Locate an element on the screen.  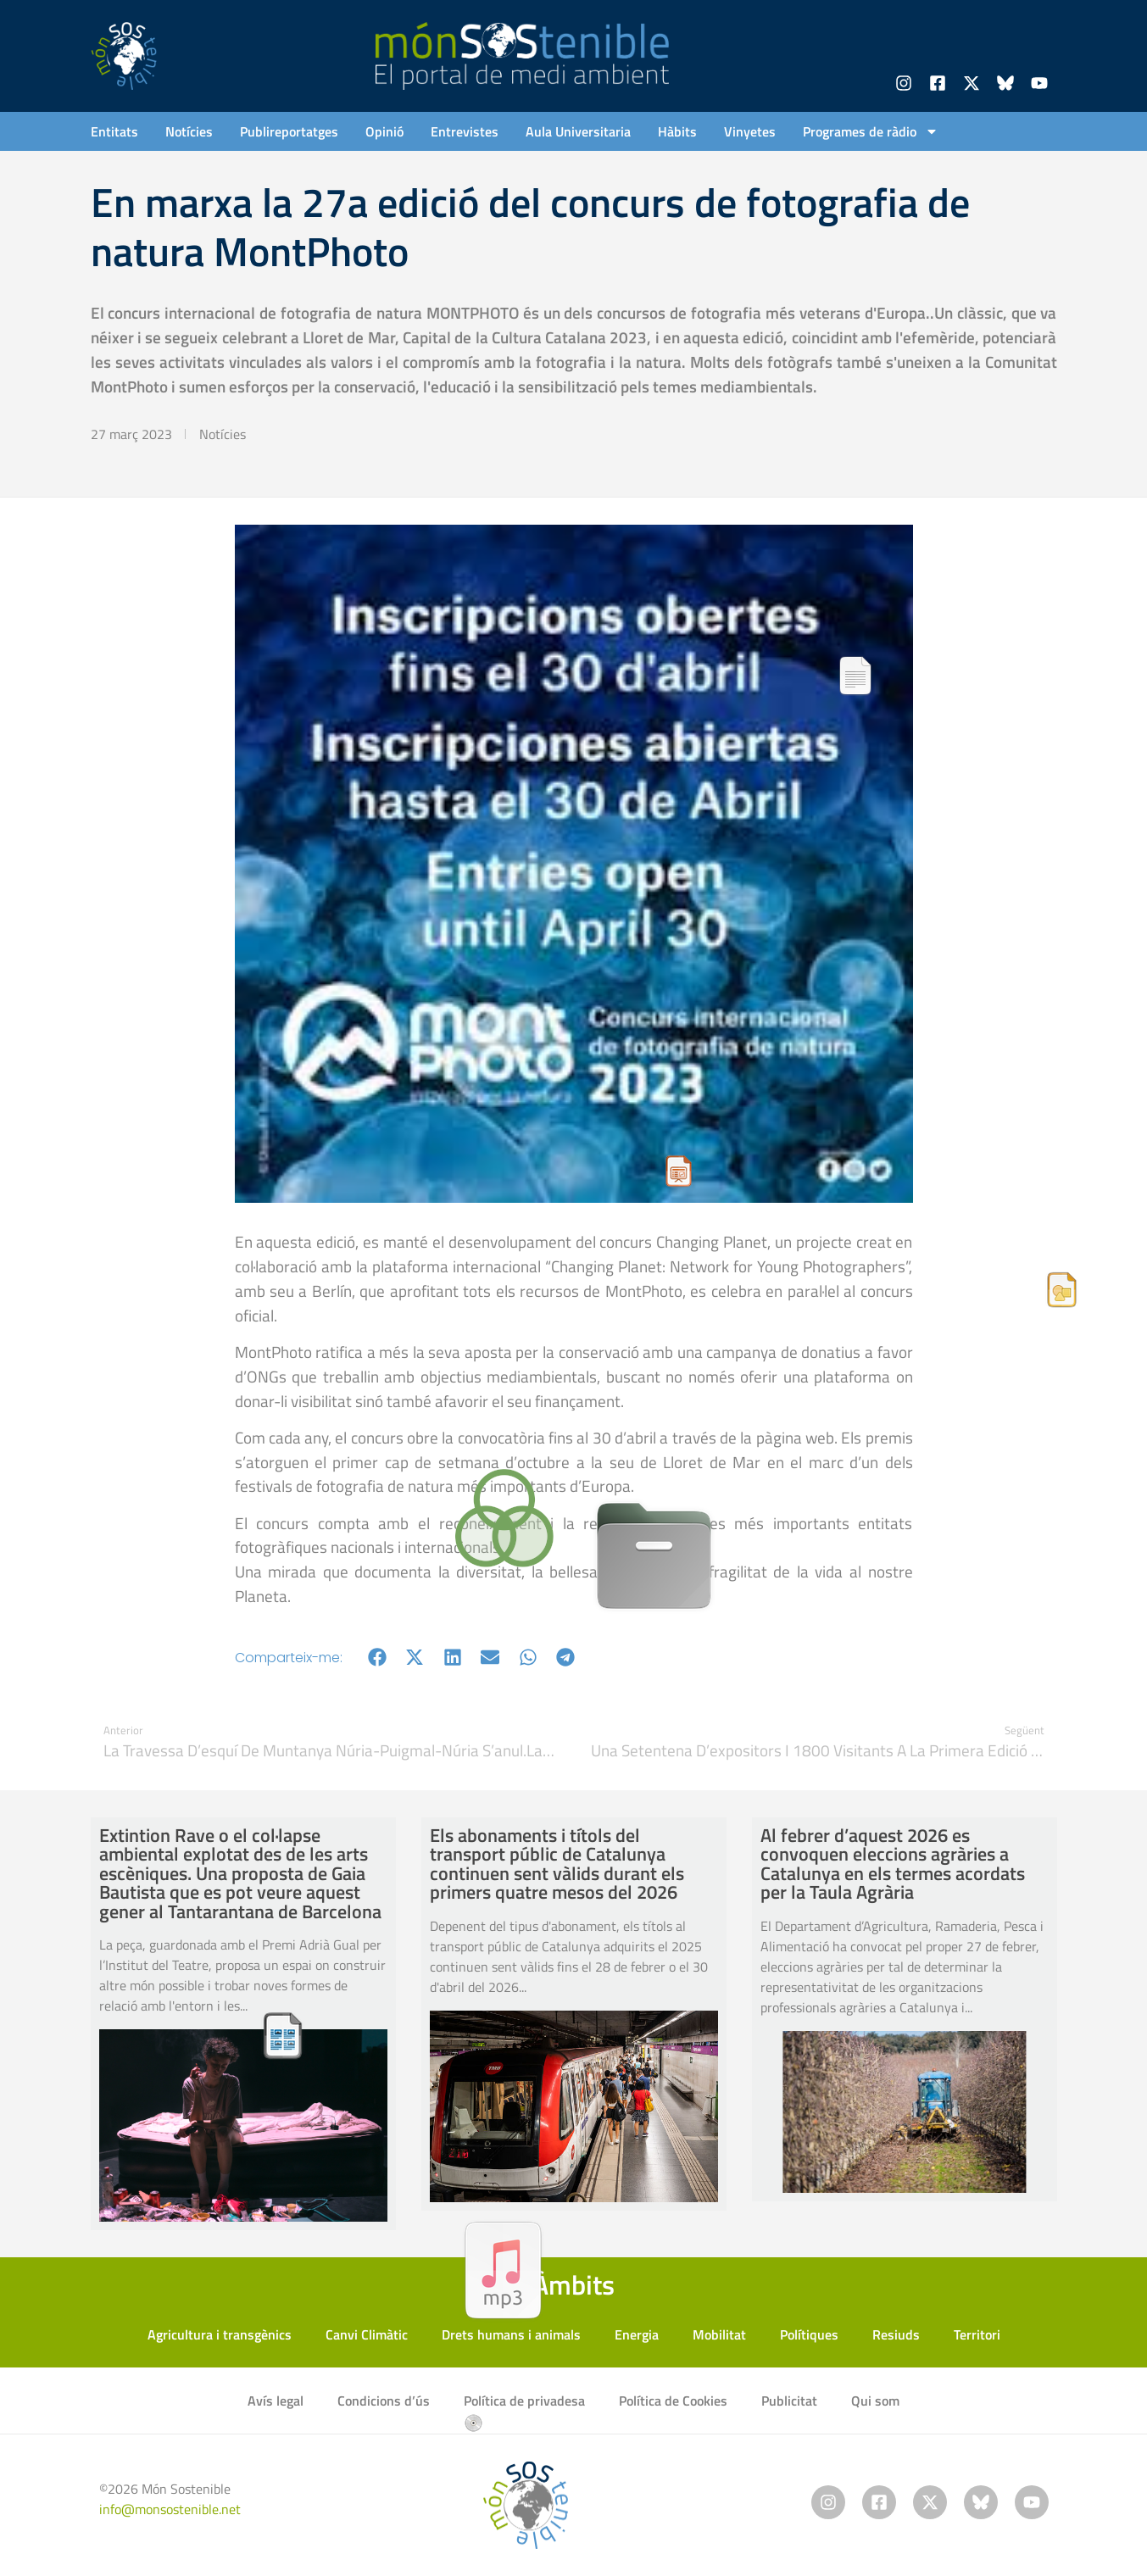
a libreoffice impress presentation file is located at coordinates (678, 1171).